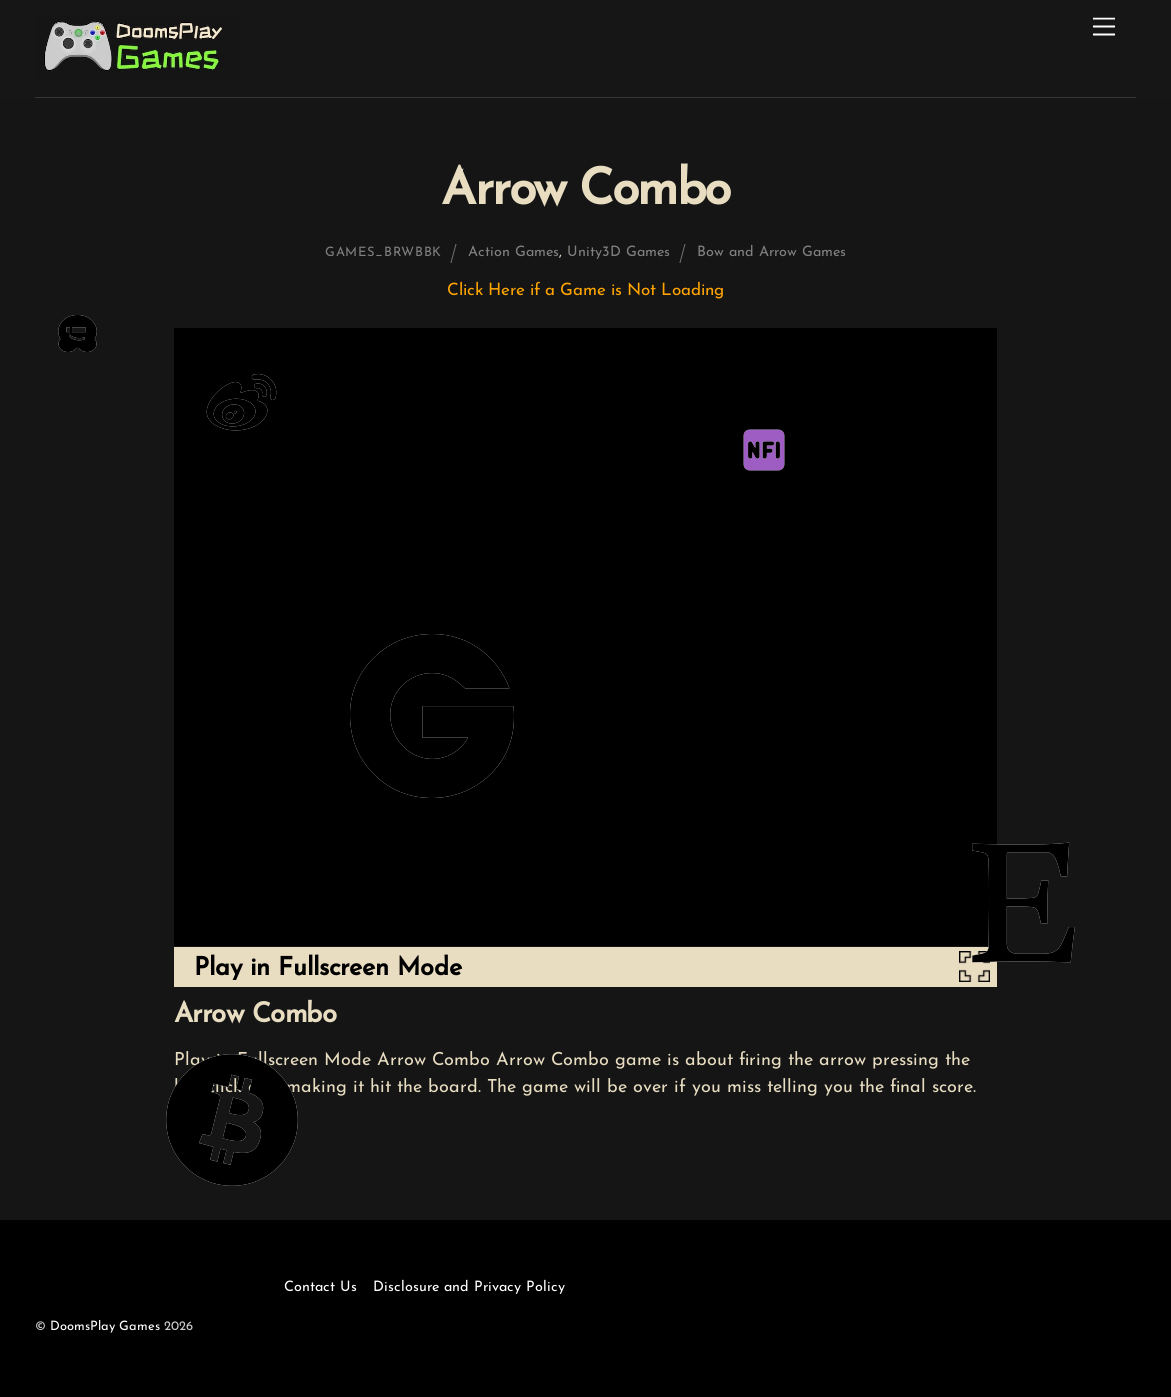 The image size is (1171, 1397). I want to click on open the Etsy app or website, so click(1023, 902).